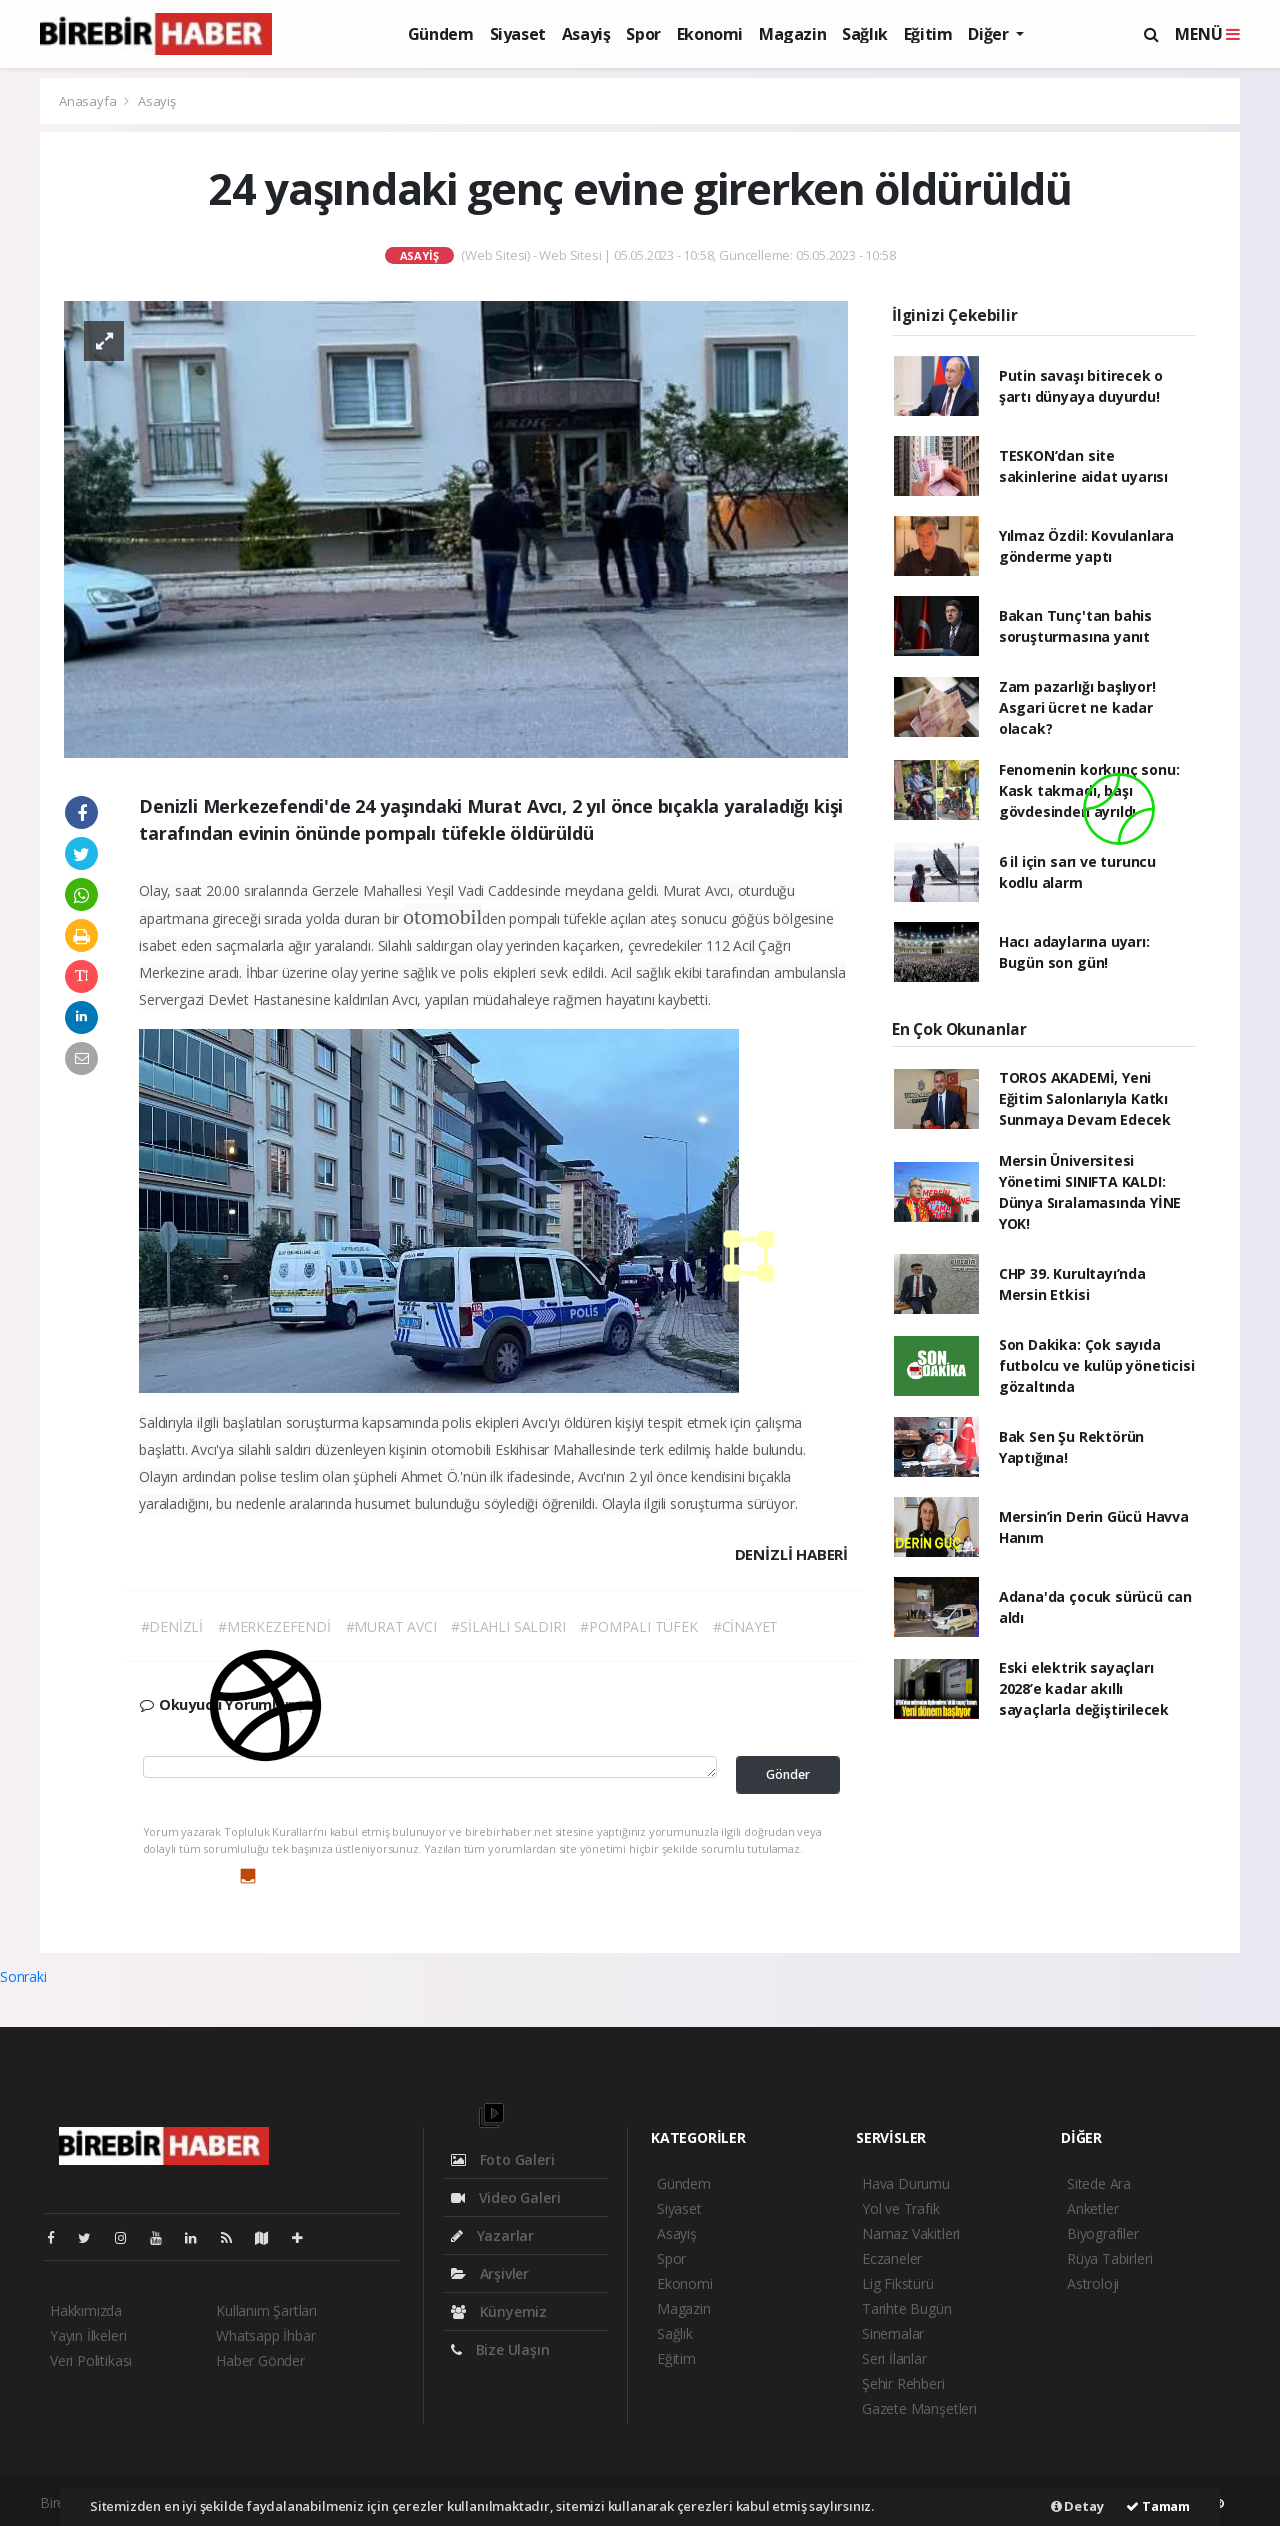 The height and width of the screenshot is (2526, 1280). Describe the element at coordinates (749, 1256) in the screenshot. I see `select or resize an object` at that location.